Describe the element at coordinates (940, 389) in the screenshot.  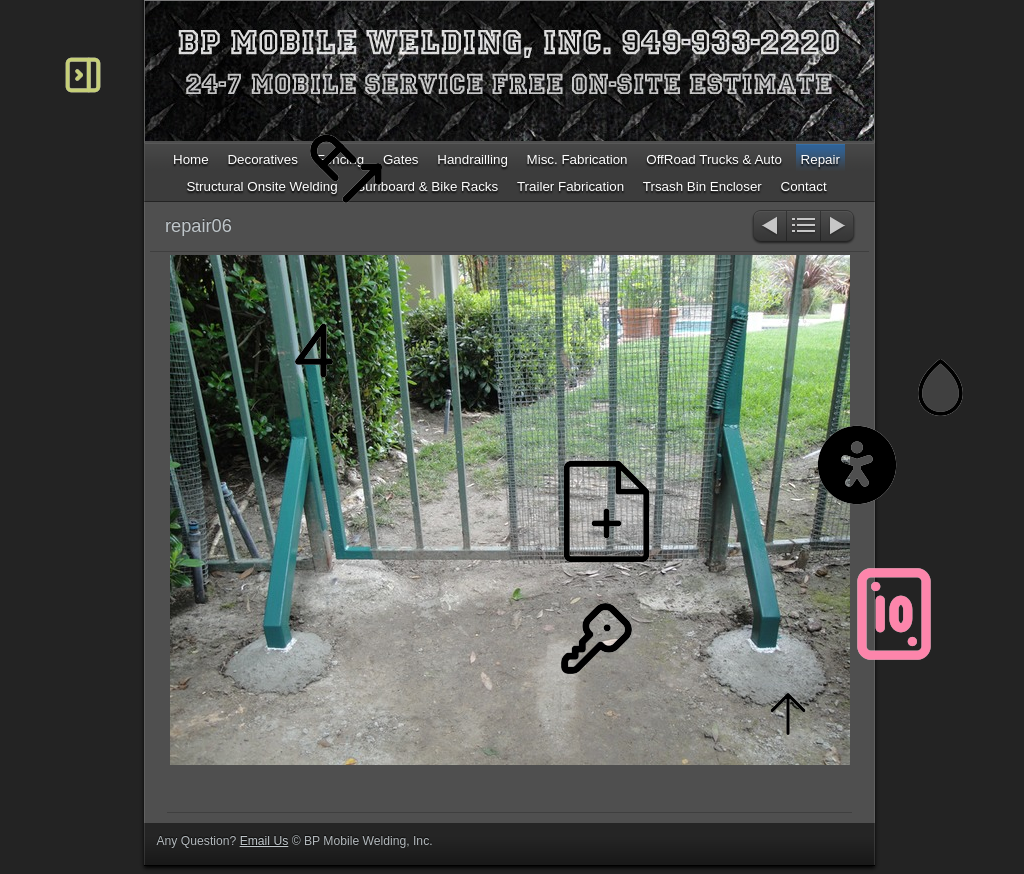
I see `indicates water or liquid-related feature` at that location.